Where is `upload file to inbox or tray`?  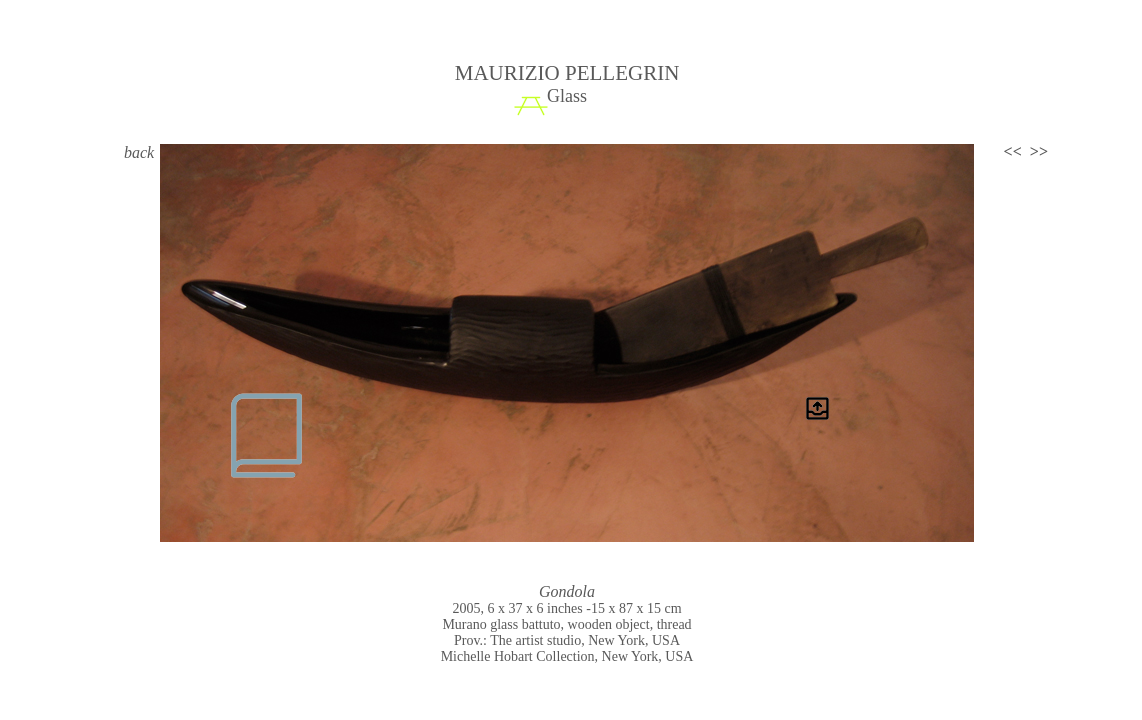
upload file to inbox or tray is located at coordinates (817, 408).